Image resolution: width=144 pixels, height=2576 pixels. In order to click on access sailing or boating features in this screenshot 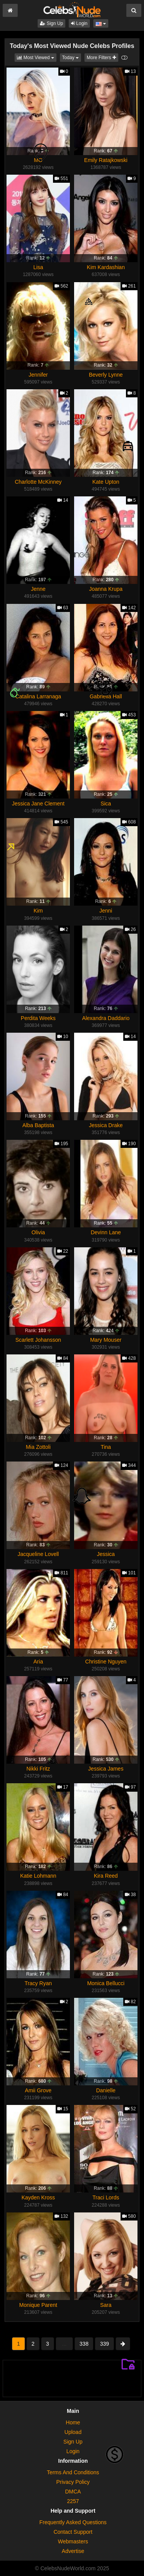, I will do `click(89, 301)`.